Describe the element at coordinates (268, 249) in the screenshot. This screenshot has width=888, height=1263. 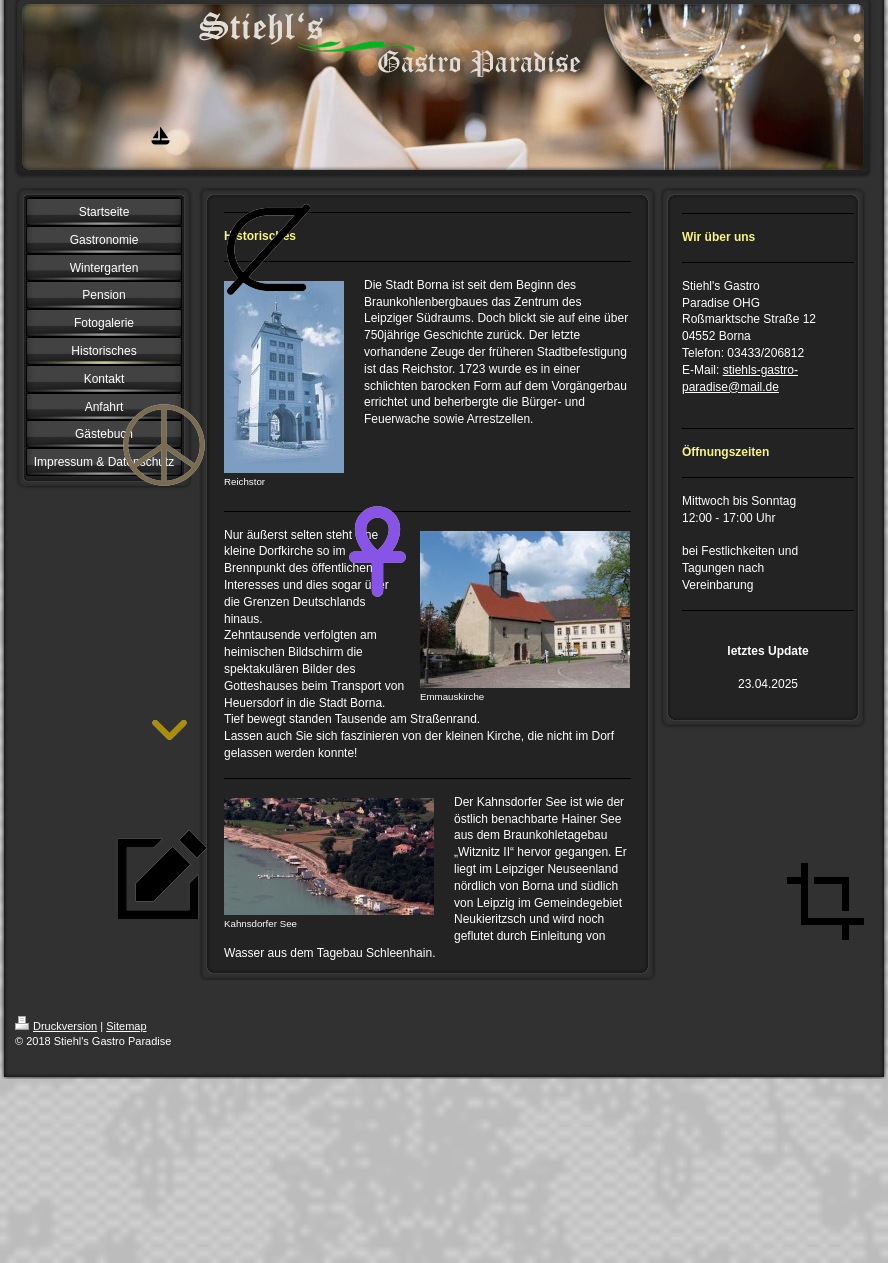
I see `indicates a set is not a subset of another in mathematical notation` at that location.